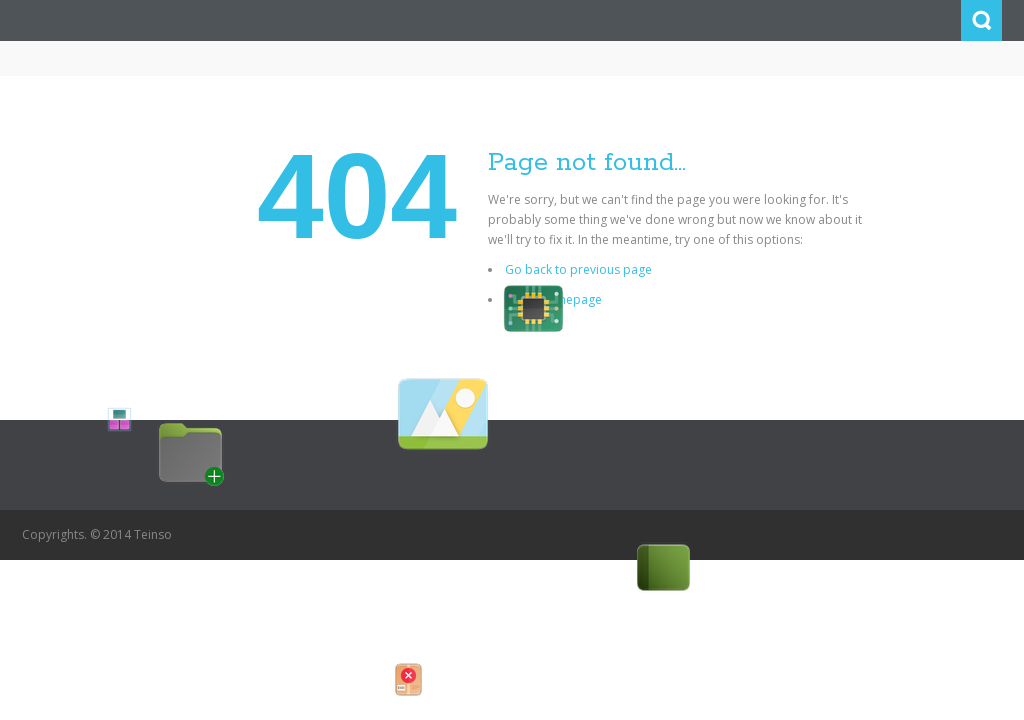  What do you see at coordinates (533, 308) in the screenshot?
I see `open cpu-x system information utility` at bounding box center [533, 308].